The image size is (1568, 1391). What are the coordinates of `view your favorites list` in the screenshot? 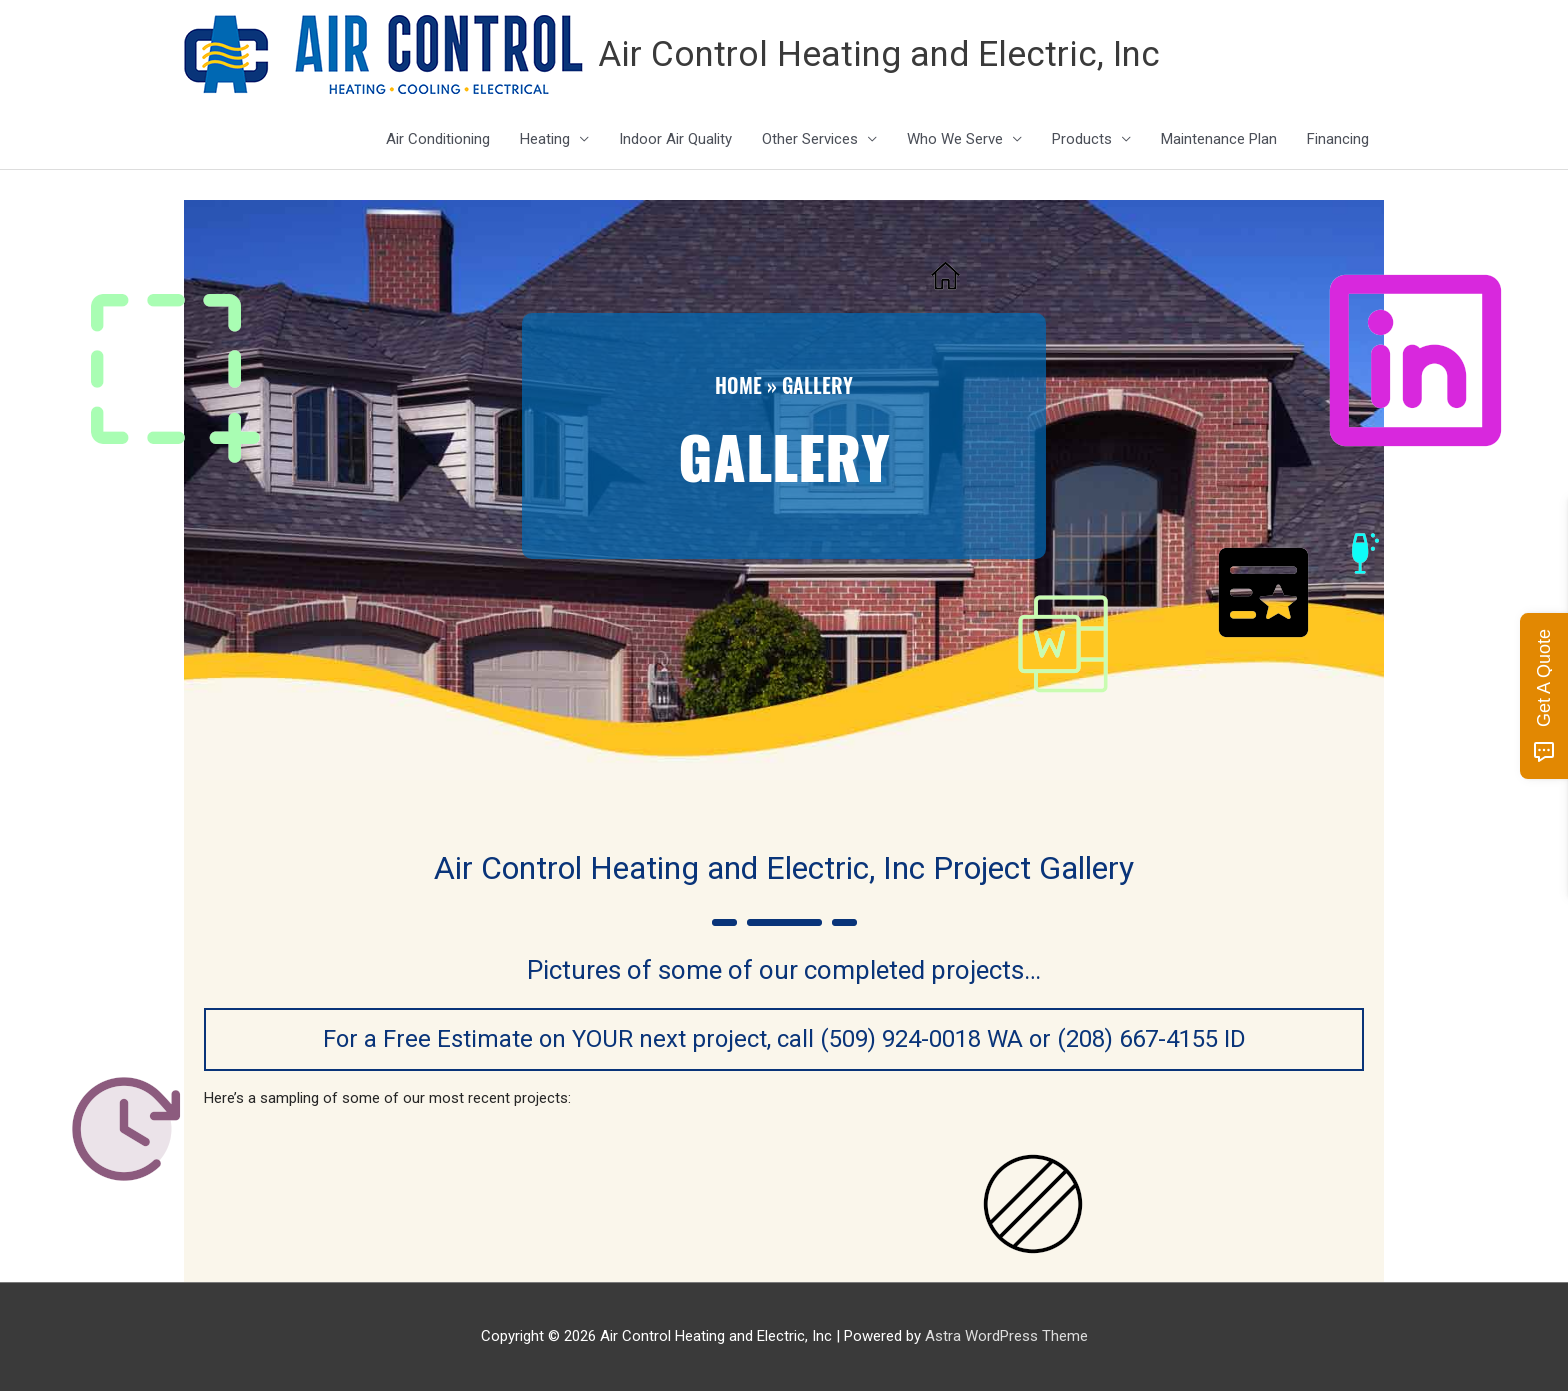 It's located at (1263, 592).